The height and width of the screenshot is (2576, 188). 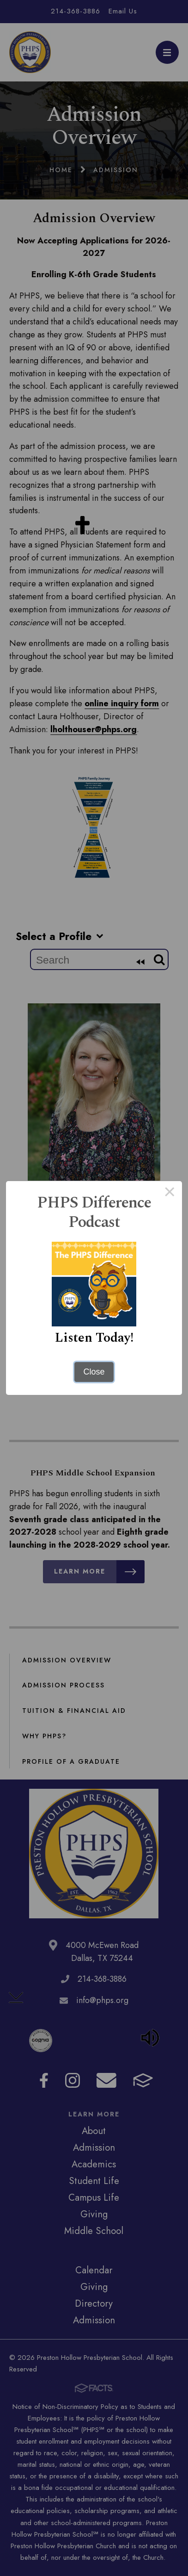 I want to click on collapse content or section, so click(x=16, y=1997).